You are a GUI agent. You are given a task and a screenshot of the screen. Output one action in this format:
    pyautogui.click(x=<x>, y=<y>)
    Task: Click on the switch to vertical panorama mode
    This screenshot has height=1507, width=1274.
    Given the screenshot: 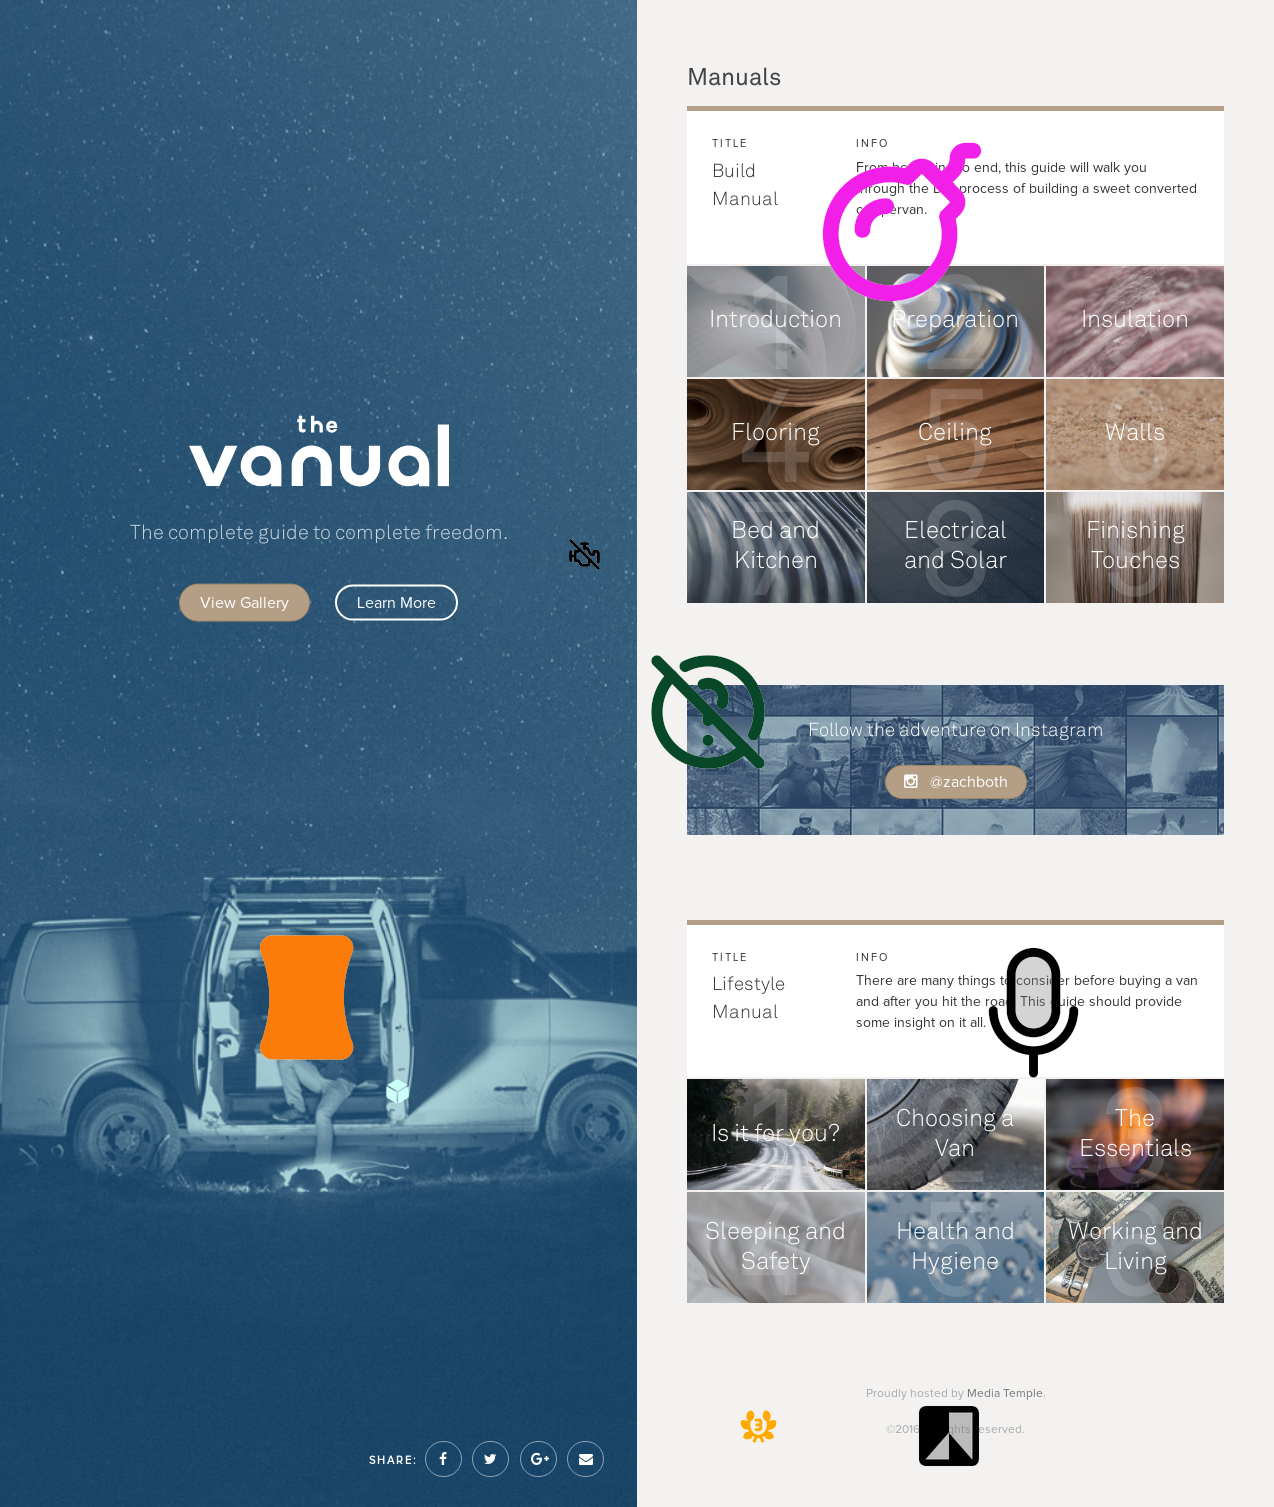 What is the action you would take?
    pyautogui.click(x=306, y=997)
    